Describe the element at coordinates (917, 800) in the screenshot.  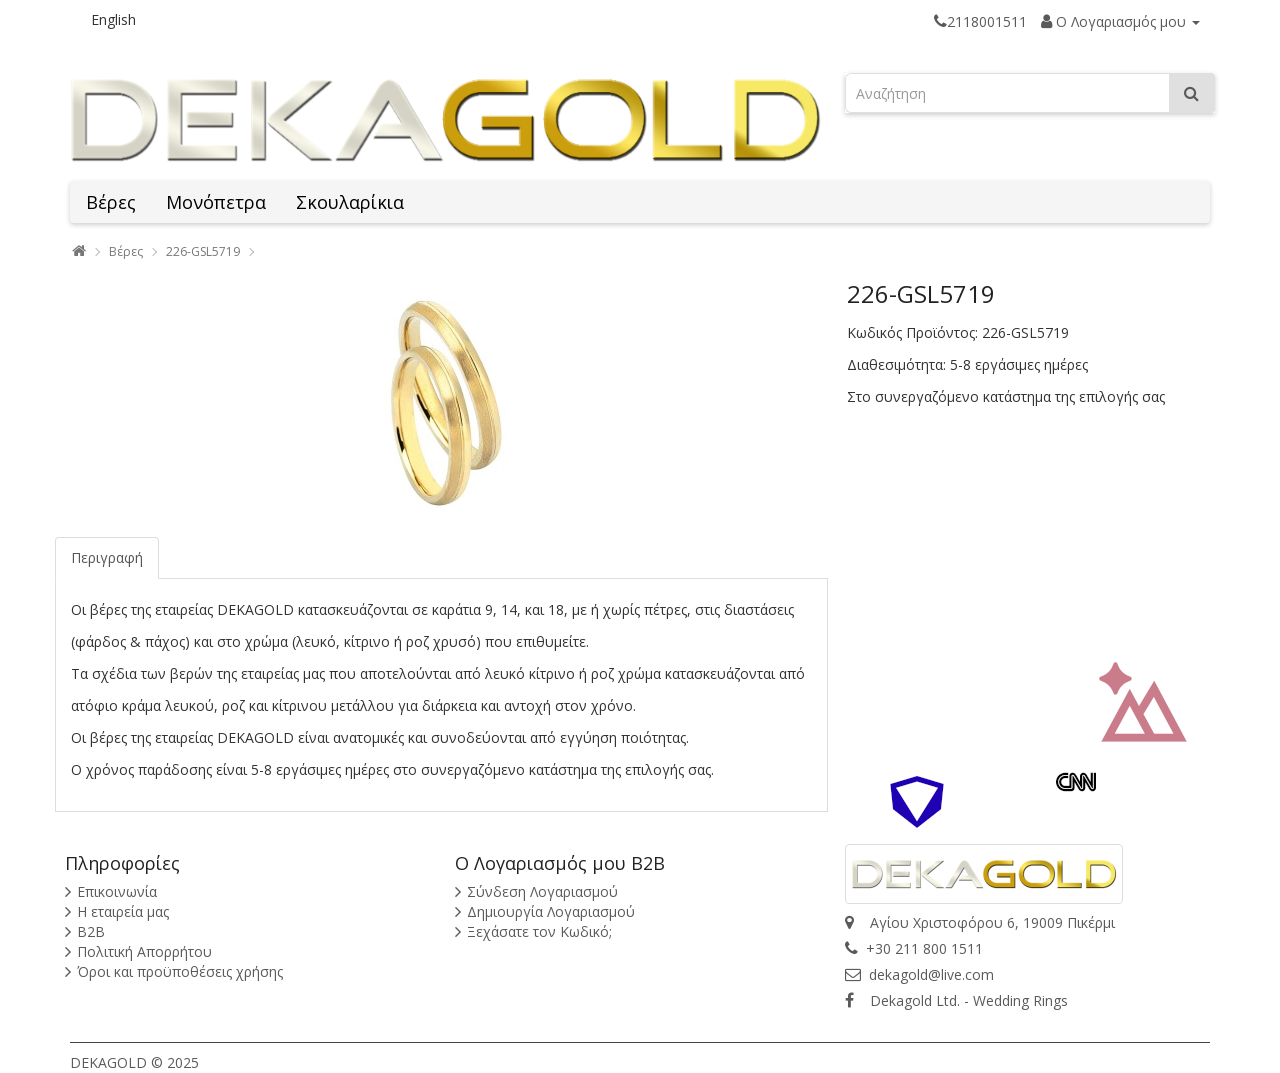
I see `openbase logo` at that location.